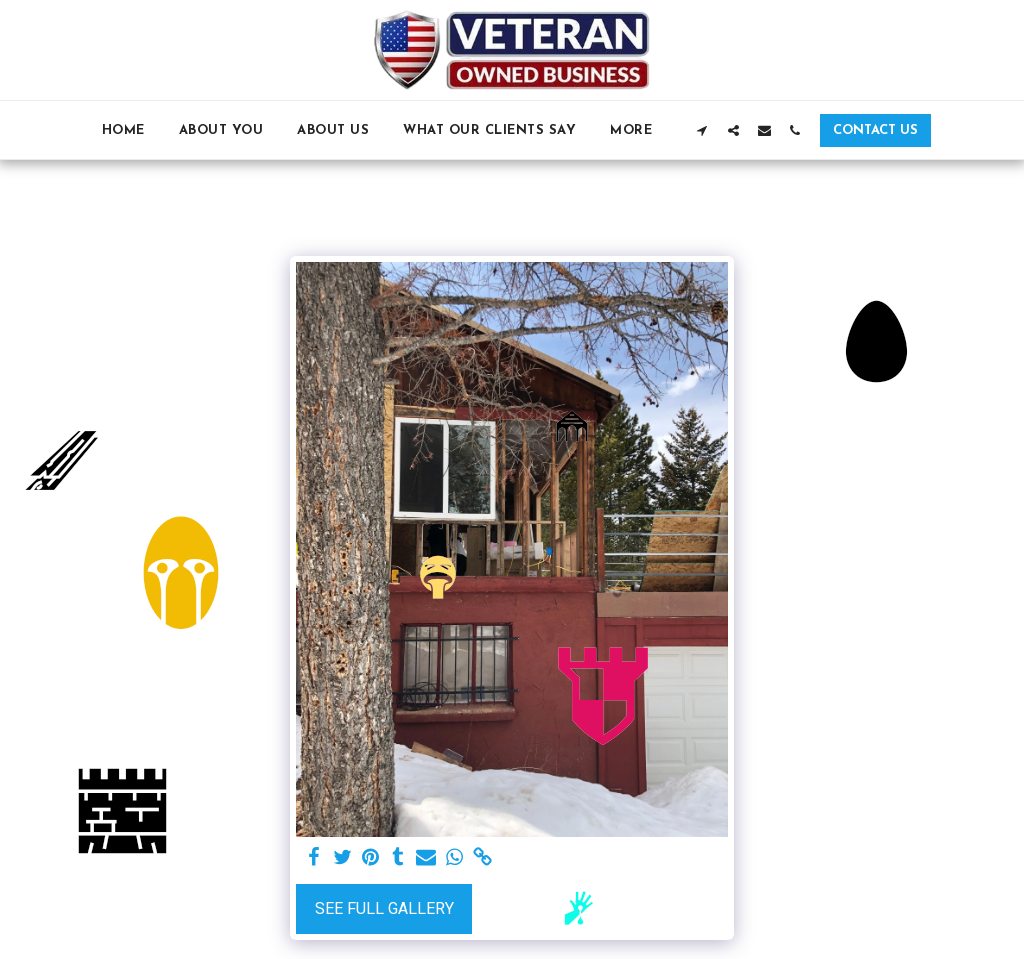 Image resolution: width=1024 pixels, height=959 pixels. What do you see at coordinates (438, 577) in the screenshot?
I see `indicates nausea or sickness status effect` at bounding box center [438, 577].